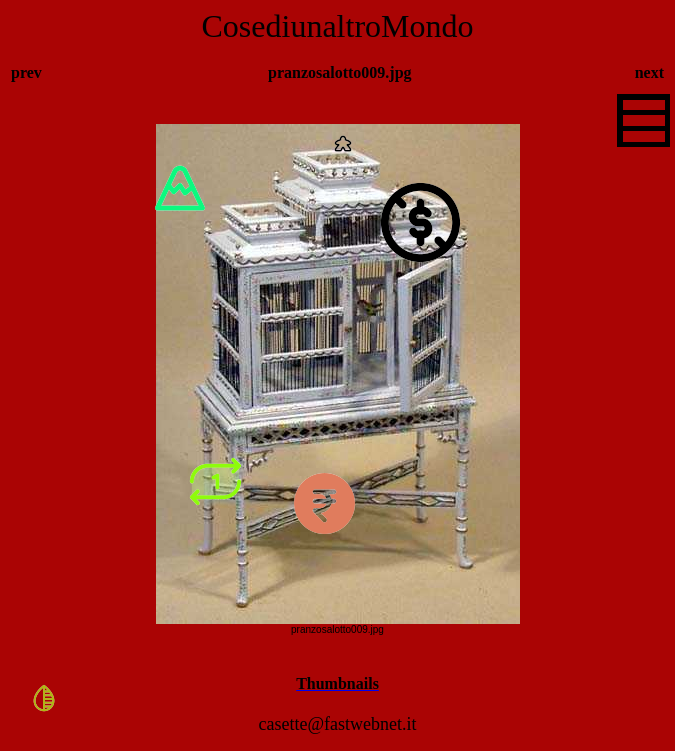  What do you see at coordinates (44, 699) in the screenshot?
I see `adjust opacity or transparency level` at bounding box center [44, 699].